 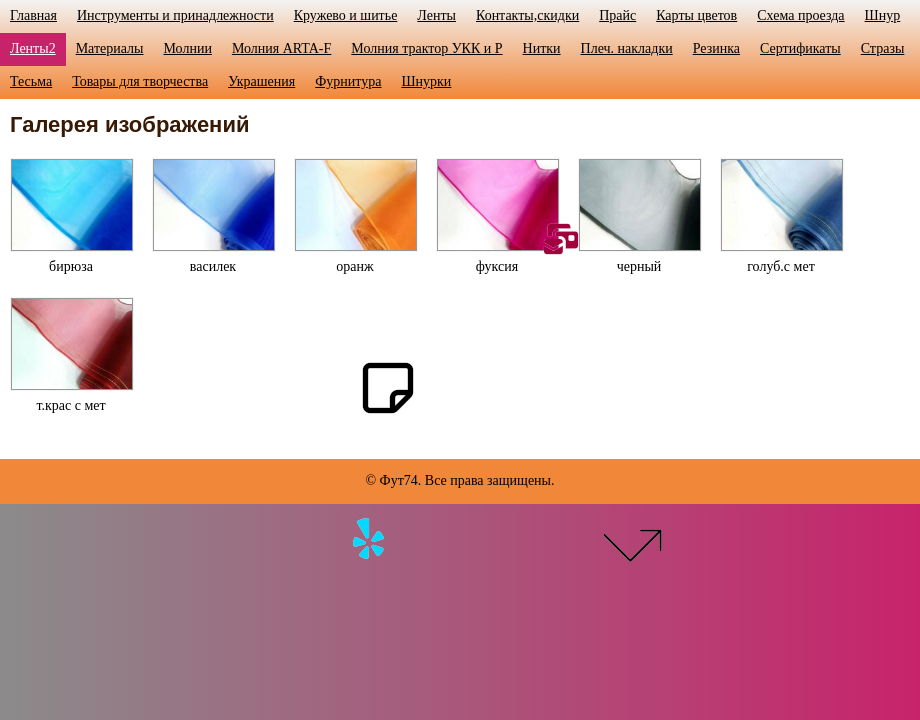 What do you see at coordinates (368, 538) in the screenshot?
I see `open the yelp app` at bounding box center [368, 538].